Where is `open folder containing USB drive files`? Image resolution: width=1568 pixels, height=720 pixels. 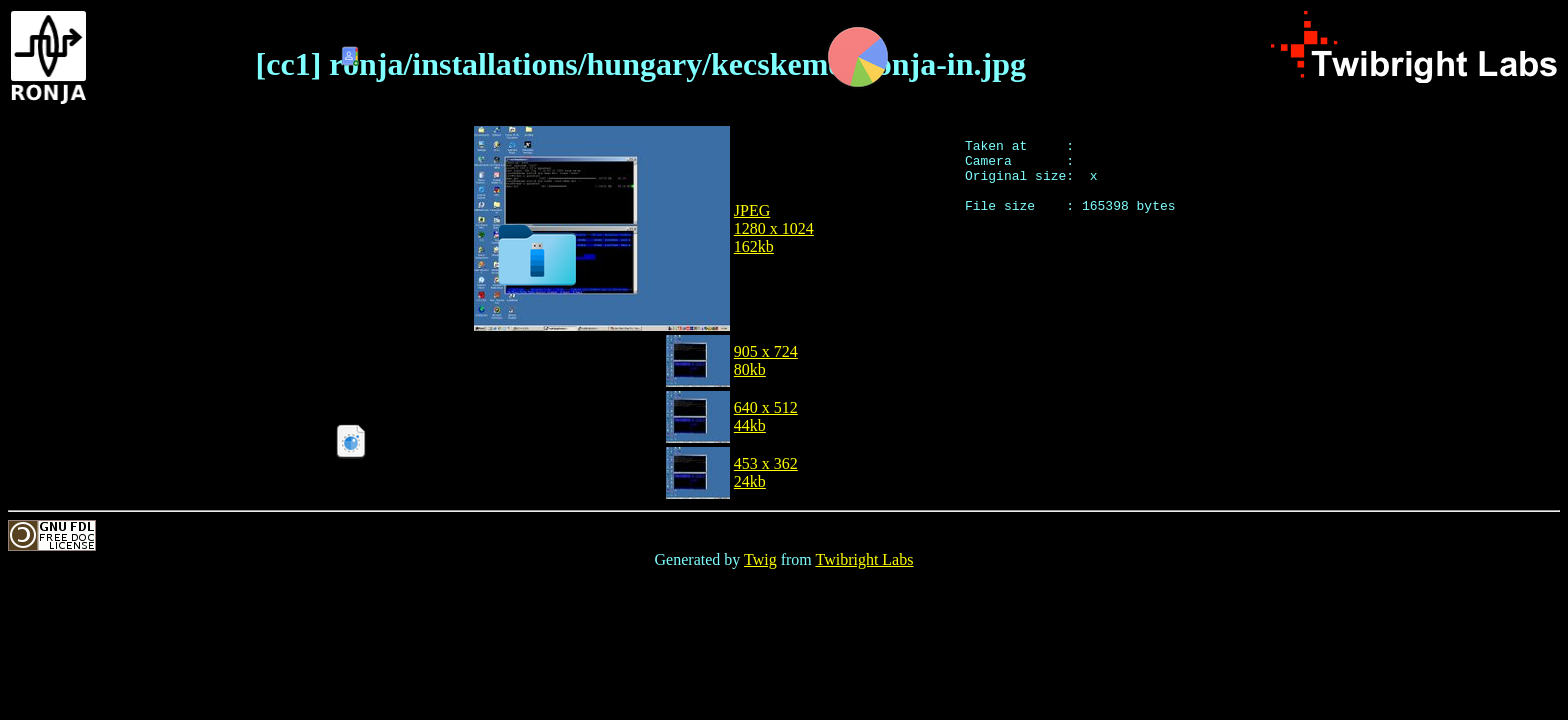
open folder containing USB drive files is located at coordinates (537, 257).